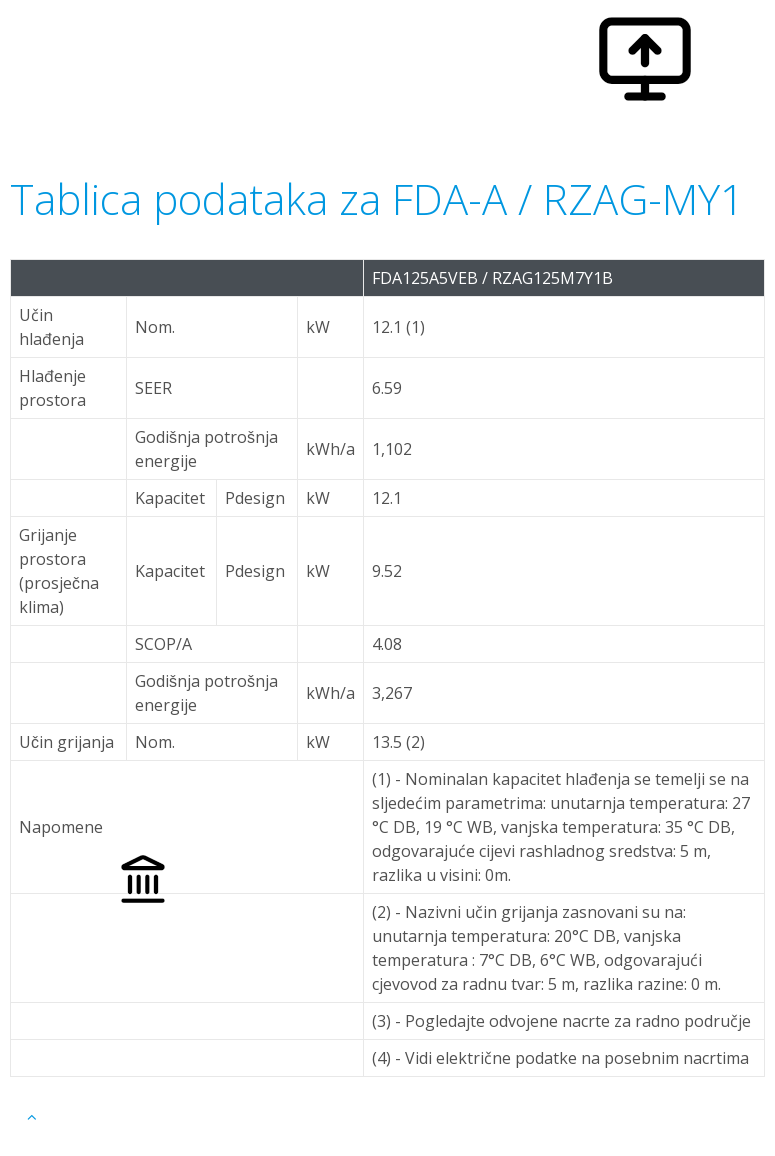 This screenshot has height=1156, width=775. I want to click on upload file to display or screen, so click(645, 59).